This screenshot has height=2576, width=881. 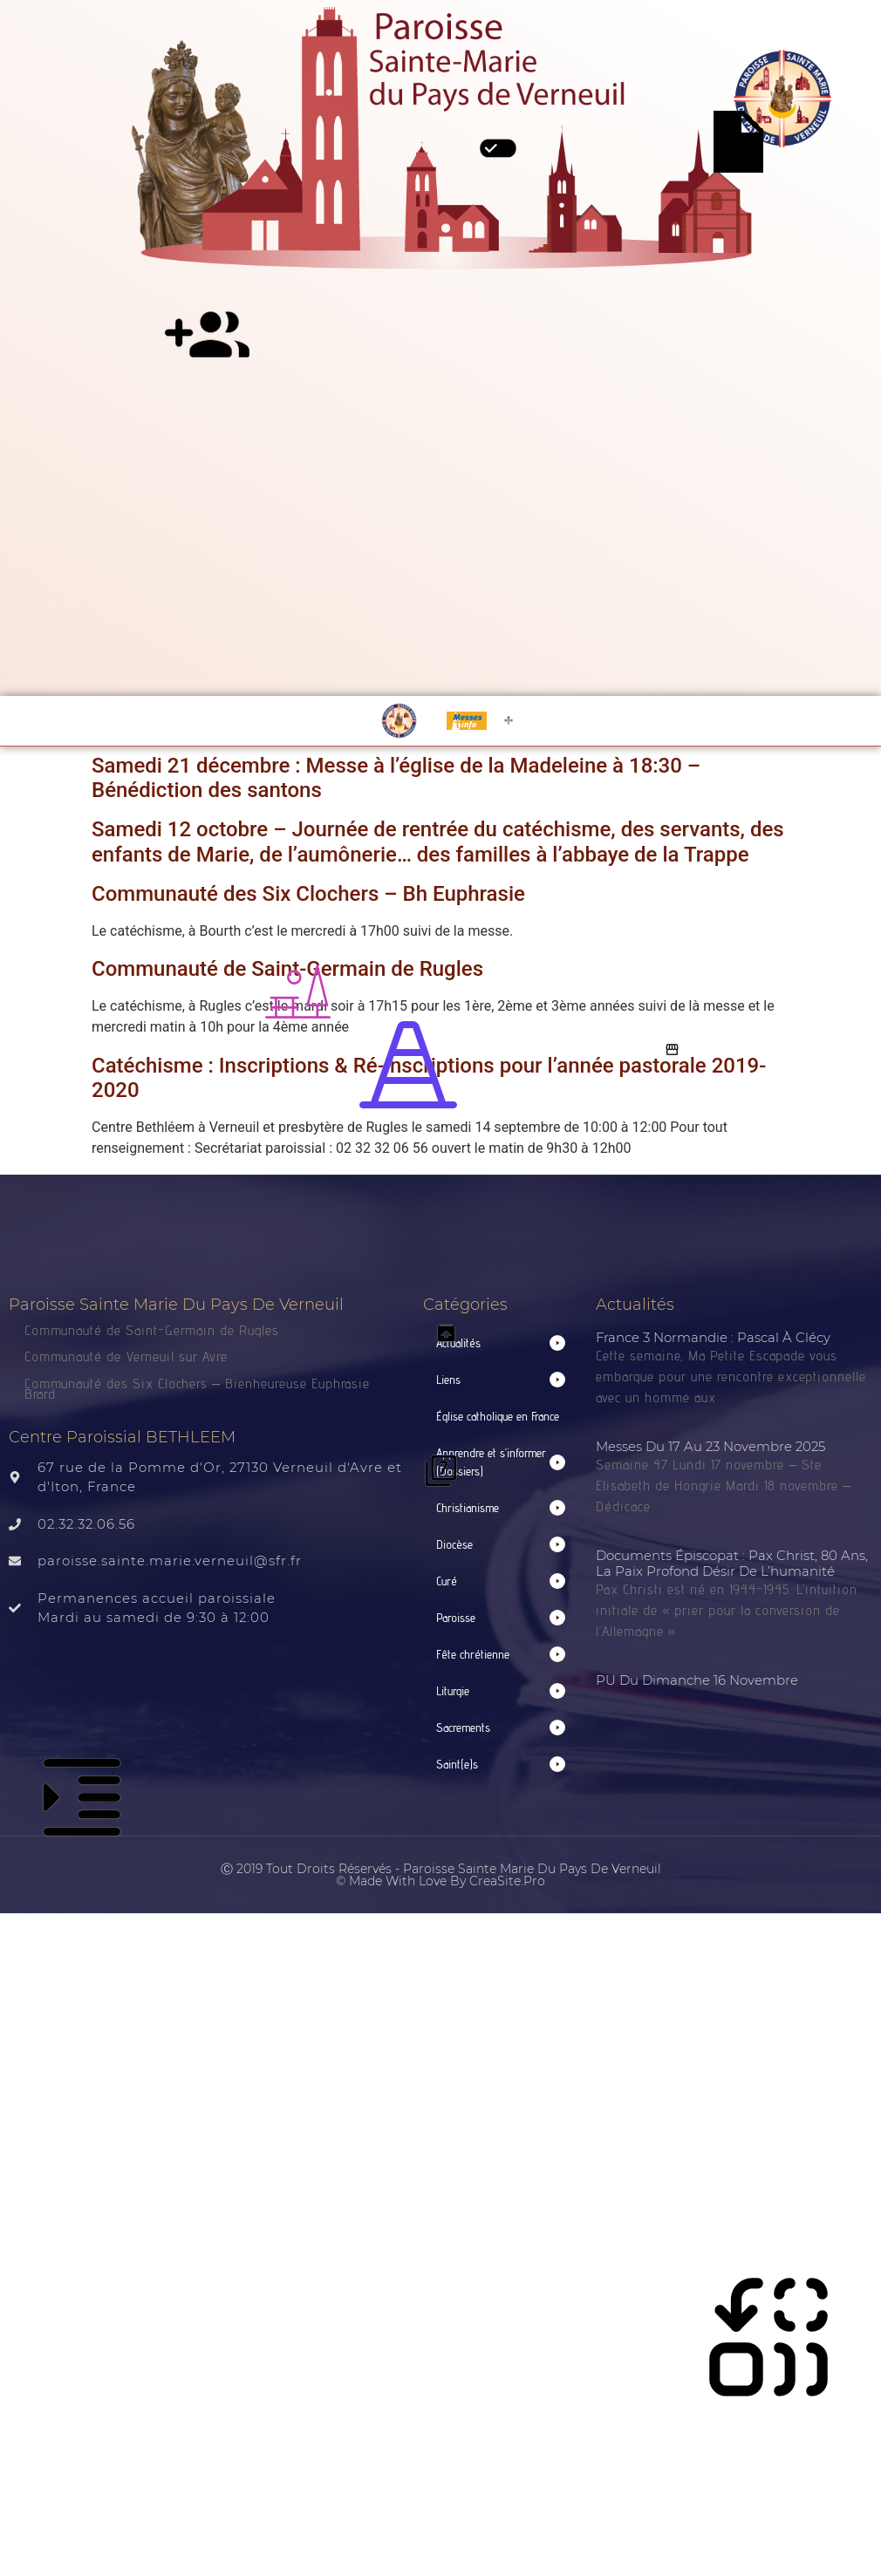 What do you see at coordinates (408, 1067) in the screenshot?
I see `indicates an area under construction or maintenance` at bounding box center [408, 1067].